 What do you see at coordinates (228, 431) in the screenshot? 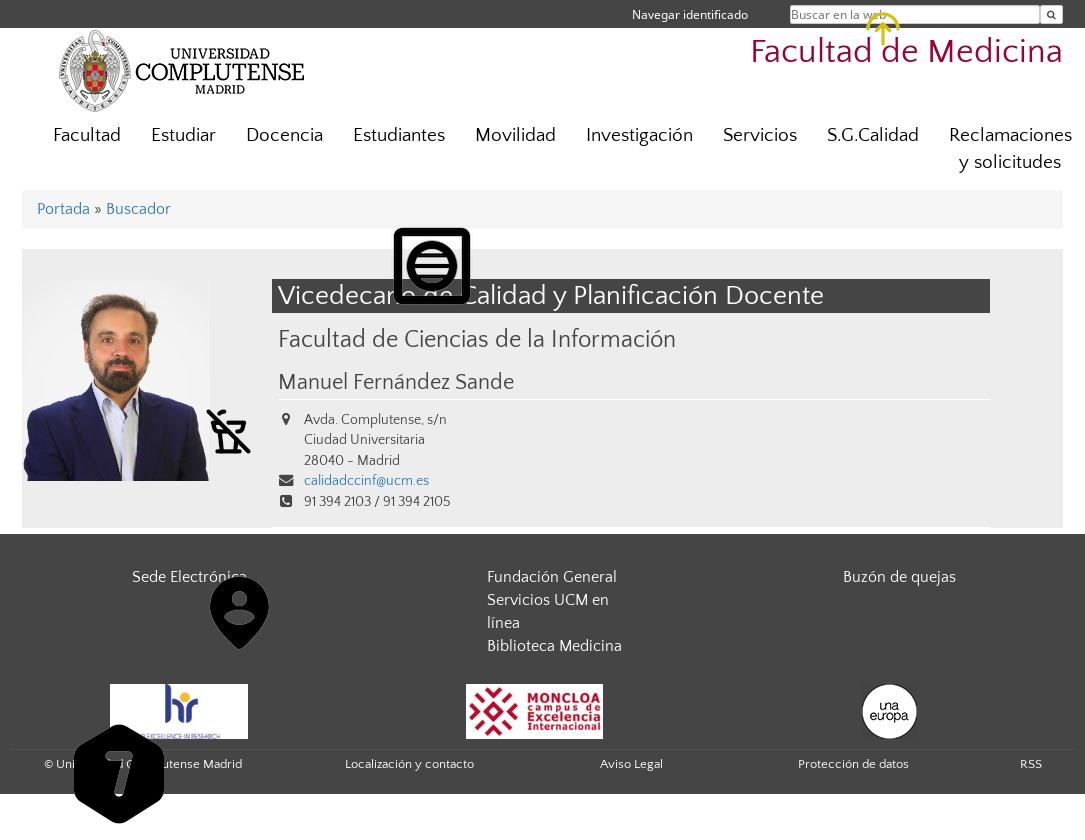
I see `presentation mode disabled` at bounding box center [228, 431].